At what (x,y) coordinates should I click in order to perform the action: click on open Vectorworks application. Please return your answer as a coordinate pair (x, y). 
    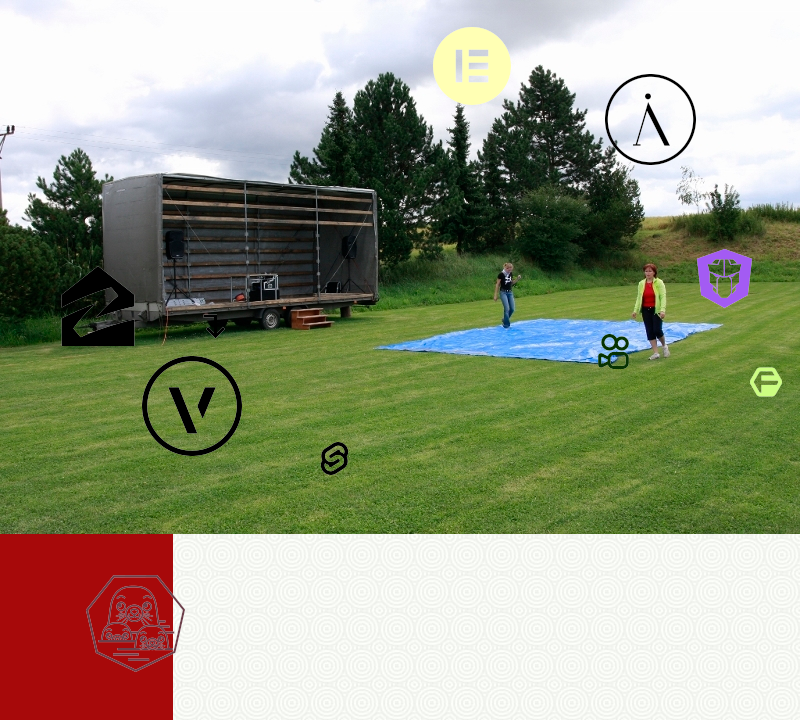
    Looking at the image, I should click on (192, 406).